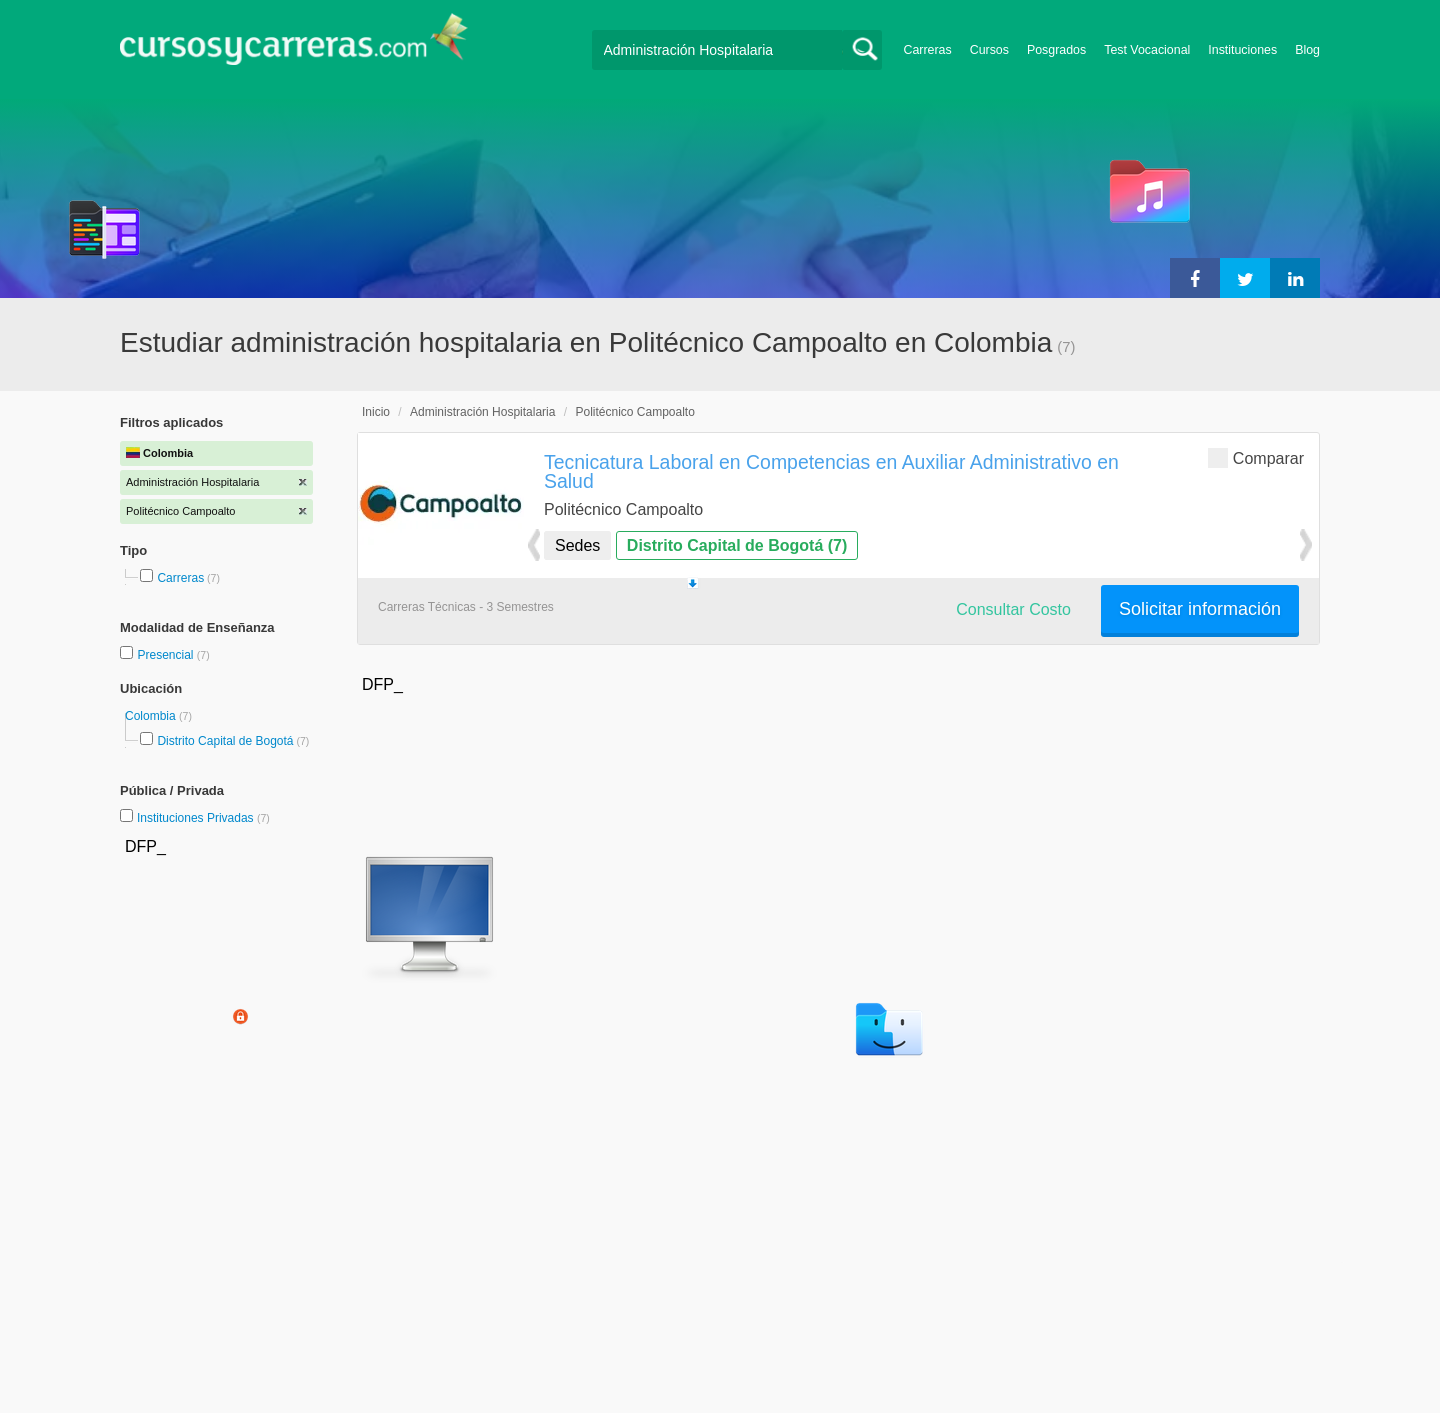 This screenshot has width=1440, height=1413. Describe the element at coordinates (1149, 193) in the screenshot. I see `open apple music folder` at that location.